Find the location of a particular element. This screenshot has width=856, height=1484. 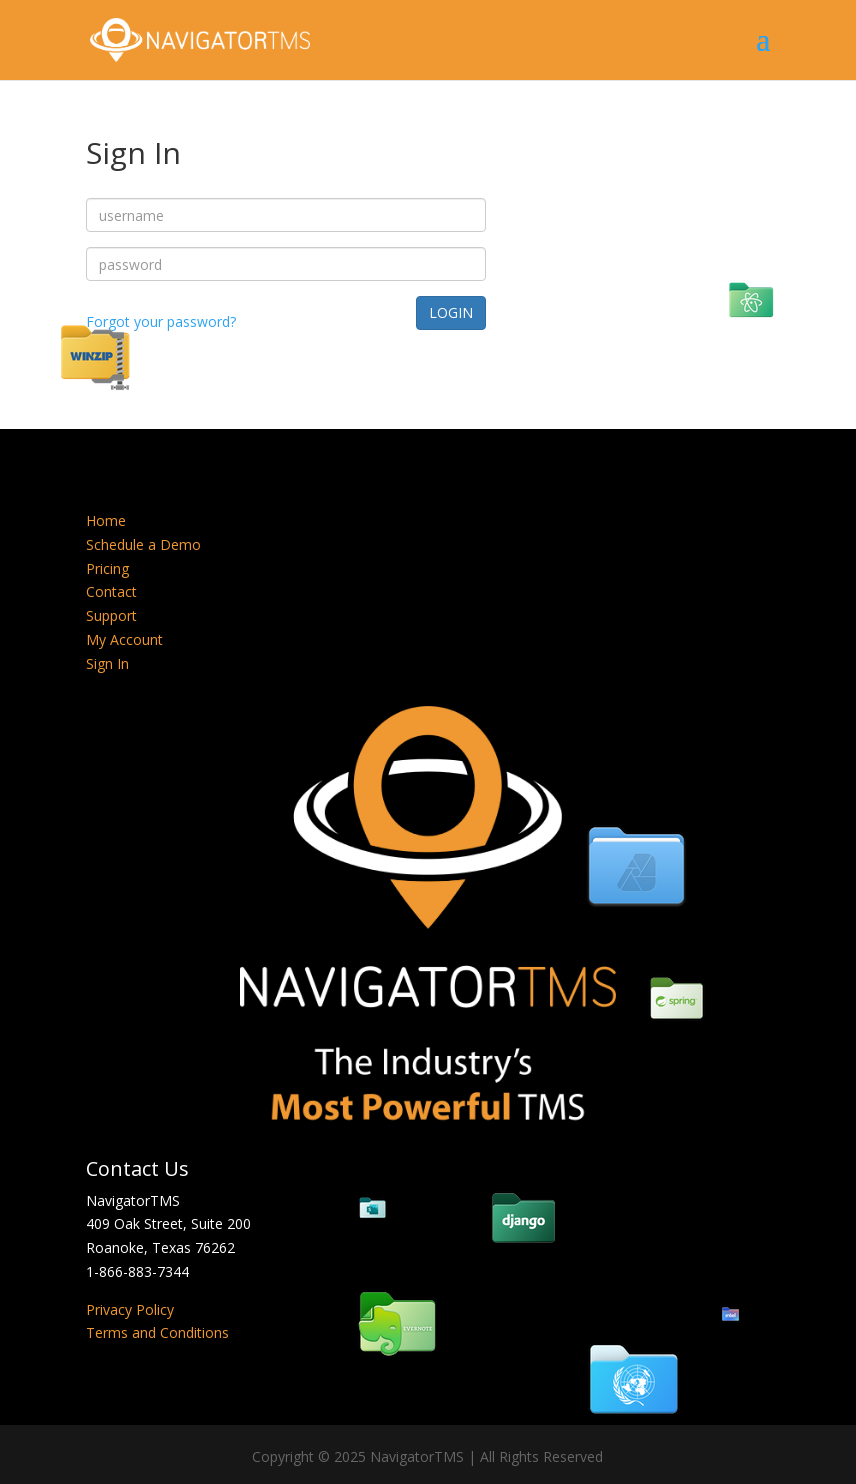

folder containing intel-related files or software is located at coordinates (730, 1314).